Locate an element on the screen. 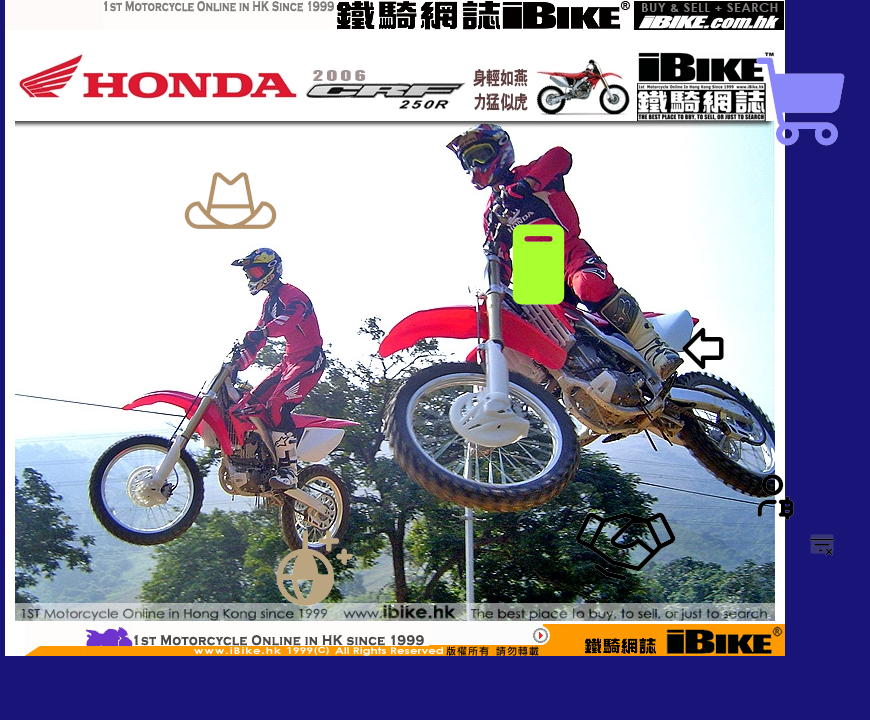 The height and width of the screenshot is (720, 870). view user's bitcoin wallet or balance is located at coordinates (772, 495).